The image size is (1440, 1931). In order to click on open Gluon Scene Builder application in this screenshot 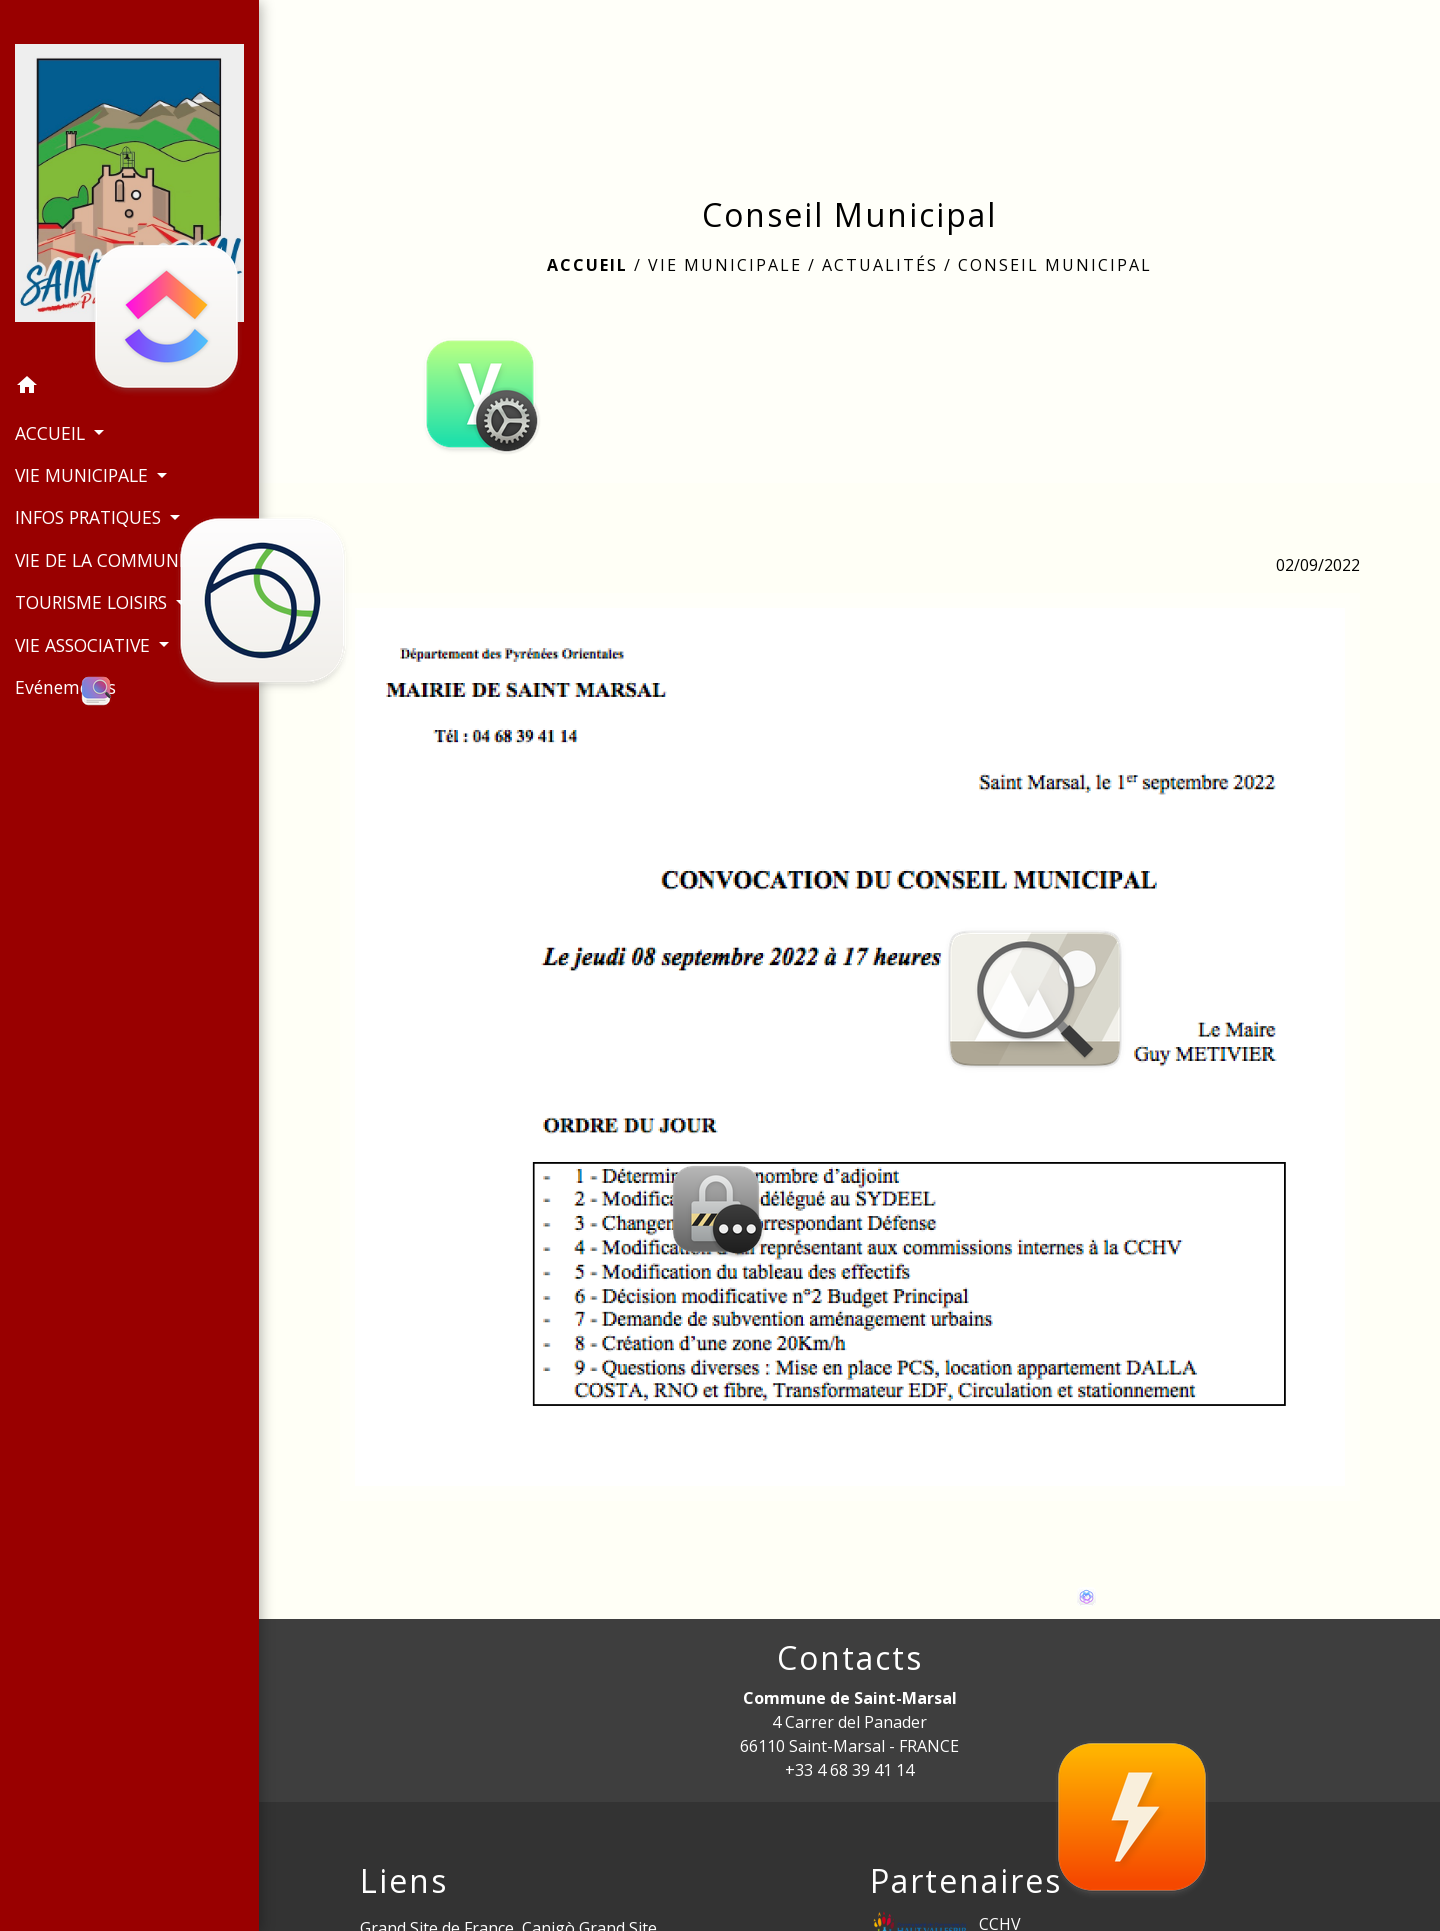, I will do `click(1086, 1597)`.